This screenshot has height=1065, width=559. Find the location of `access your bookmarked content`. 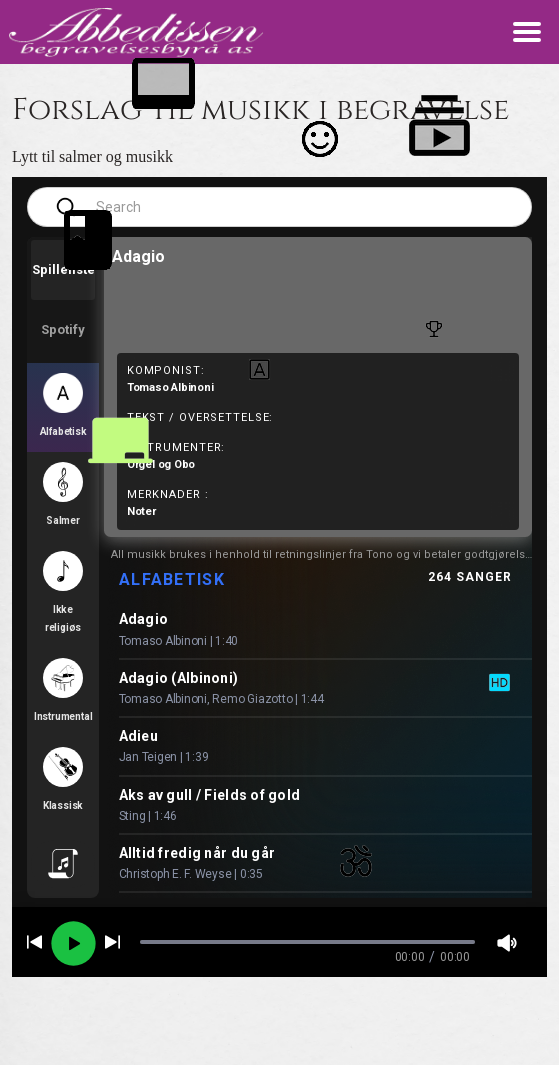

access your bookmarked content is located at coordinates (88, 240).